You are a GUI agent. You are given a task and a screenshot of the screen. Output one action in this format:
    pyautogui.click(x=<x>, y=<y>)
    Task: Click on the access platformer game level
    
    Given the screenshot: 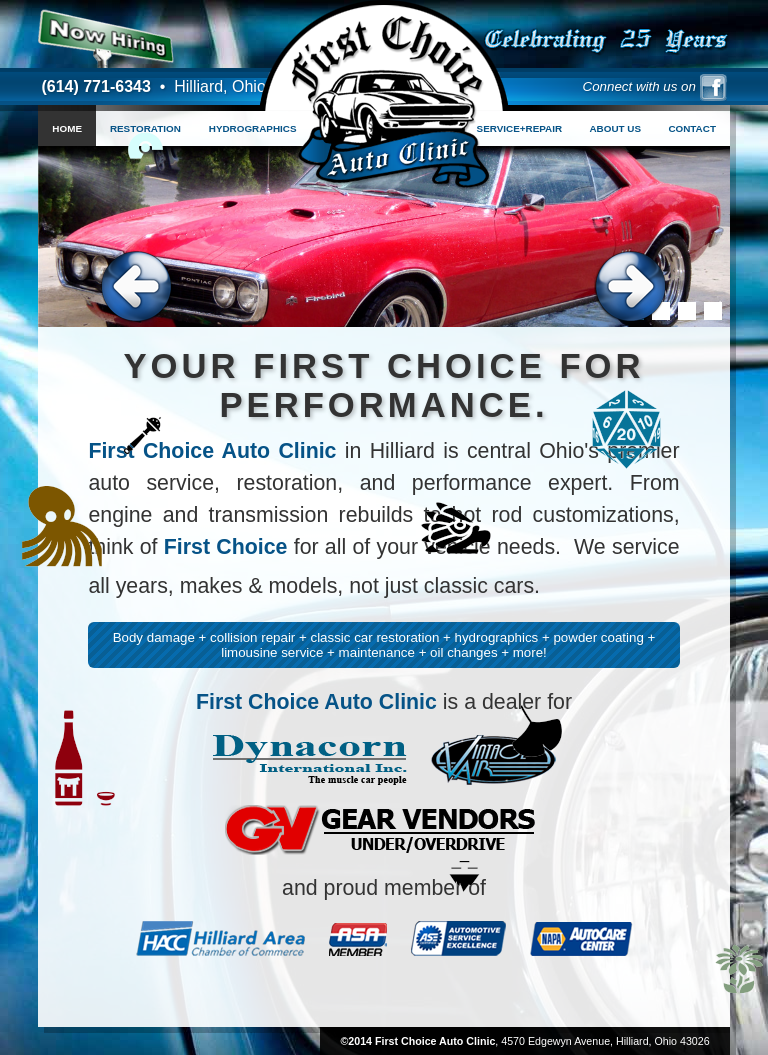 What is the action you would take?
    pyautogui.click(x=464, y=875)
    